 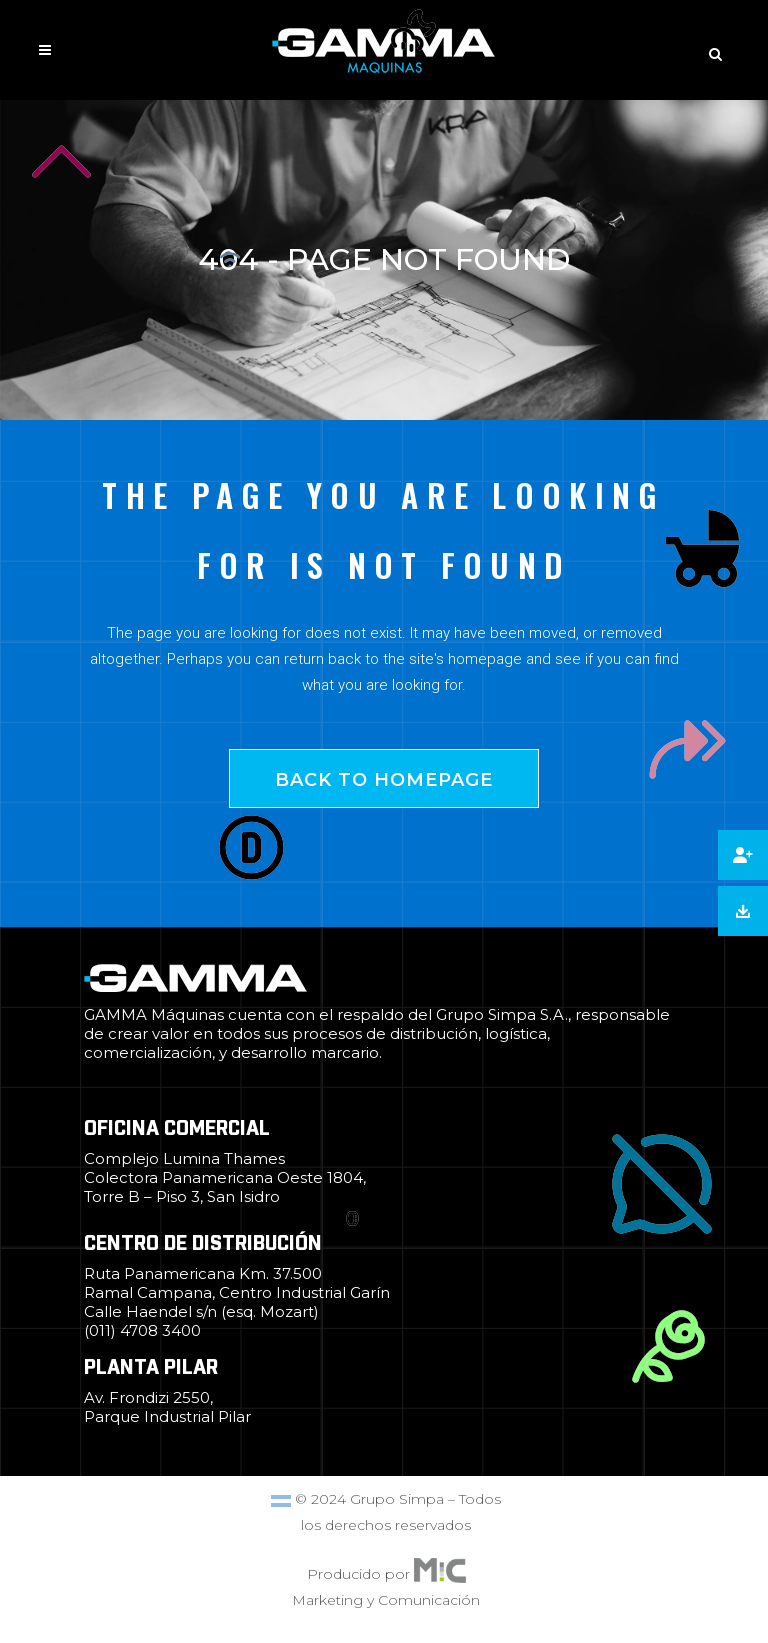 I want to click on indicates a child-friendly or family-friendly location, so click(x=704, y=548).